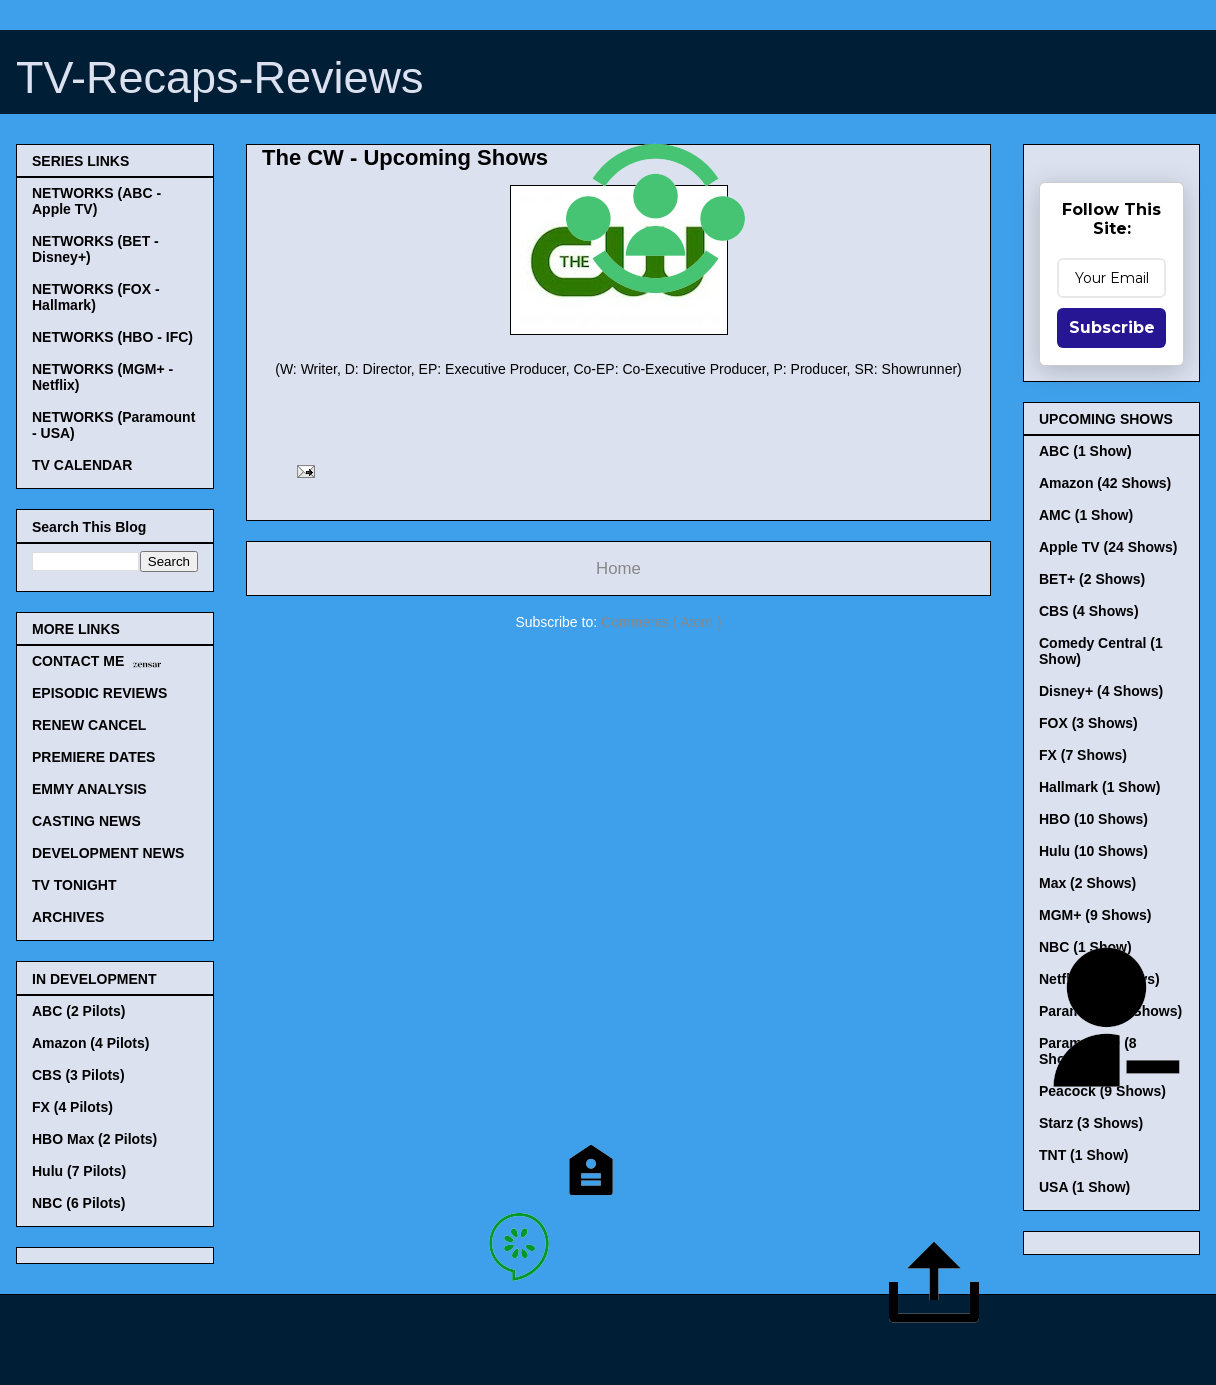 Image resolution: width=1216 pixels, height=1385 pixels. What do you see at coordinates (655, 218) in the screenshot?
I see `view community members` at bounding box center [655, 218].